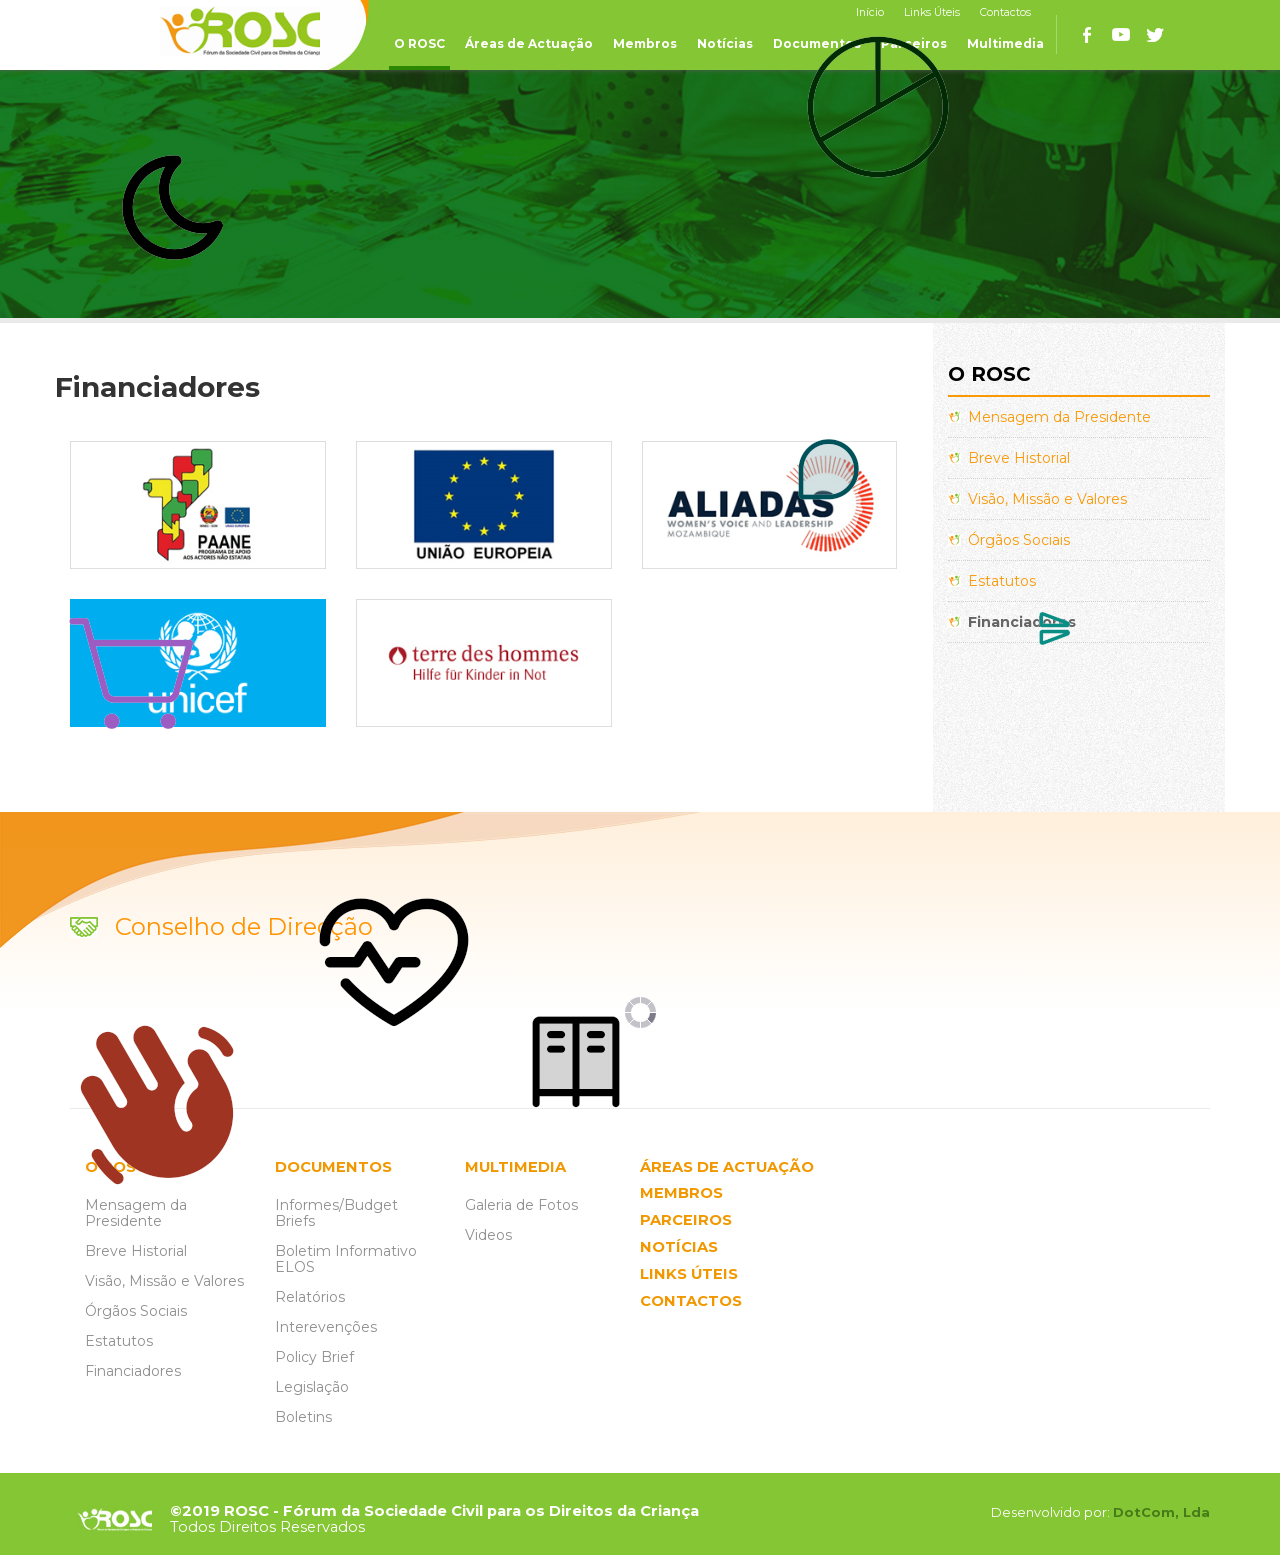 The width and height of the screenshot is (1280, 1555). What do you see at coordinates (878, 107) in the screenshot?
I see `view analytics or statistics breakdown` at bounding box center [878, 107].